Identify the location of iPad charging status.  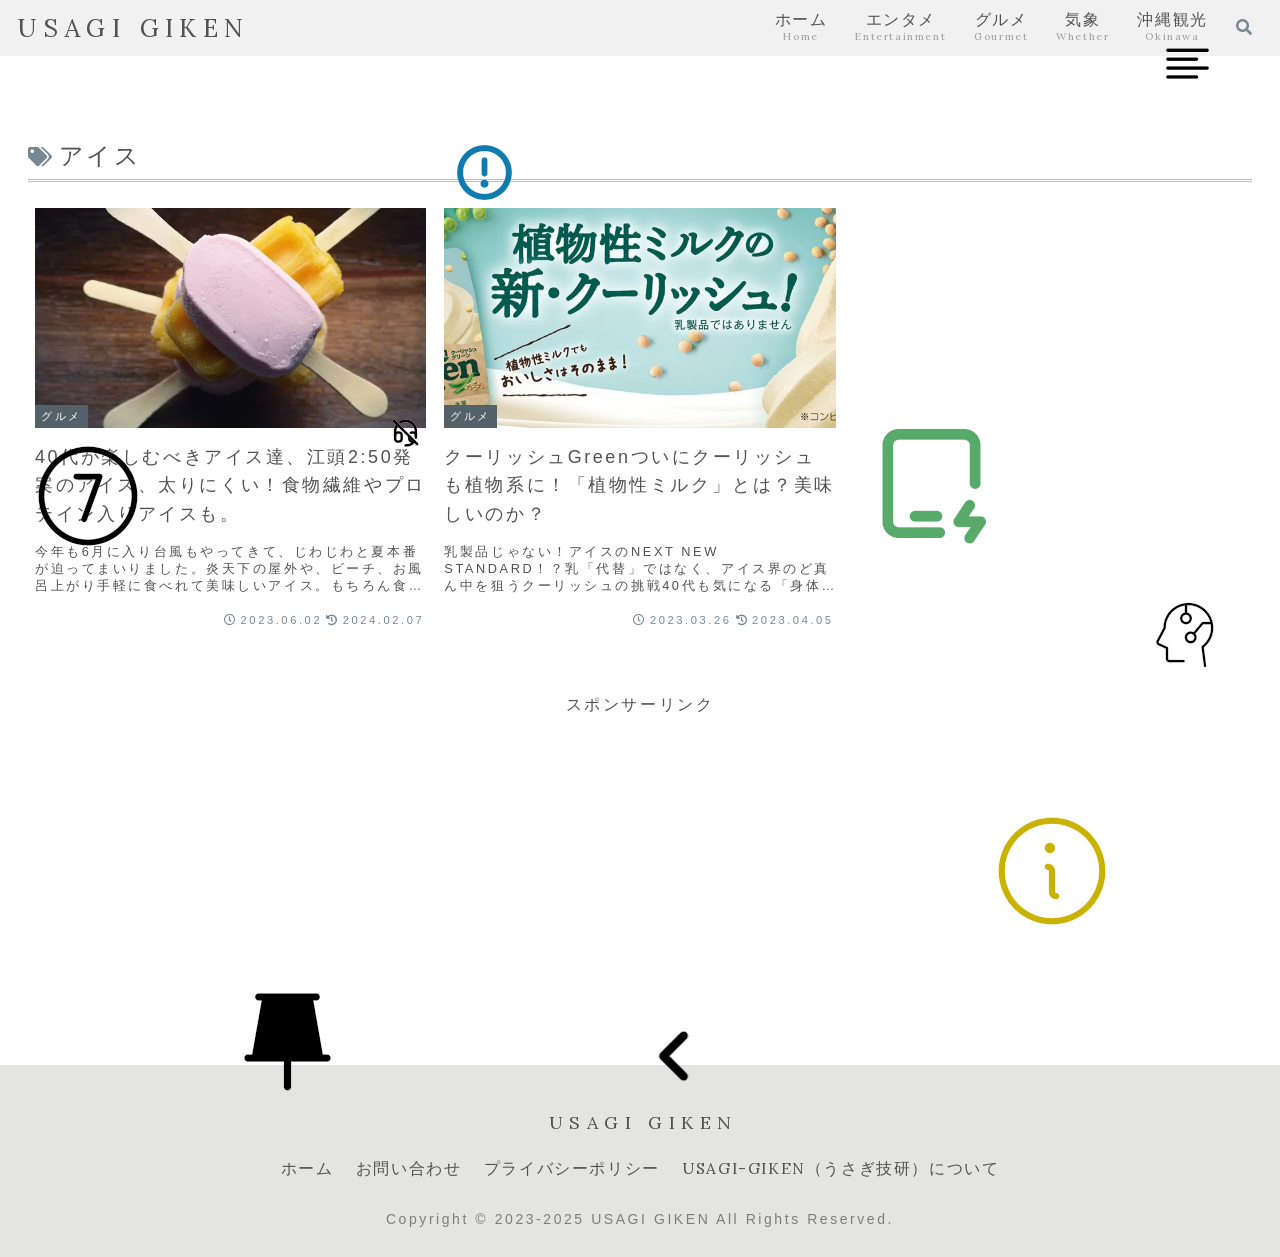
(931, 483).